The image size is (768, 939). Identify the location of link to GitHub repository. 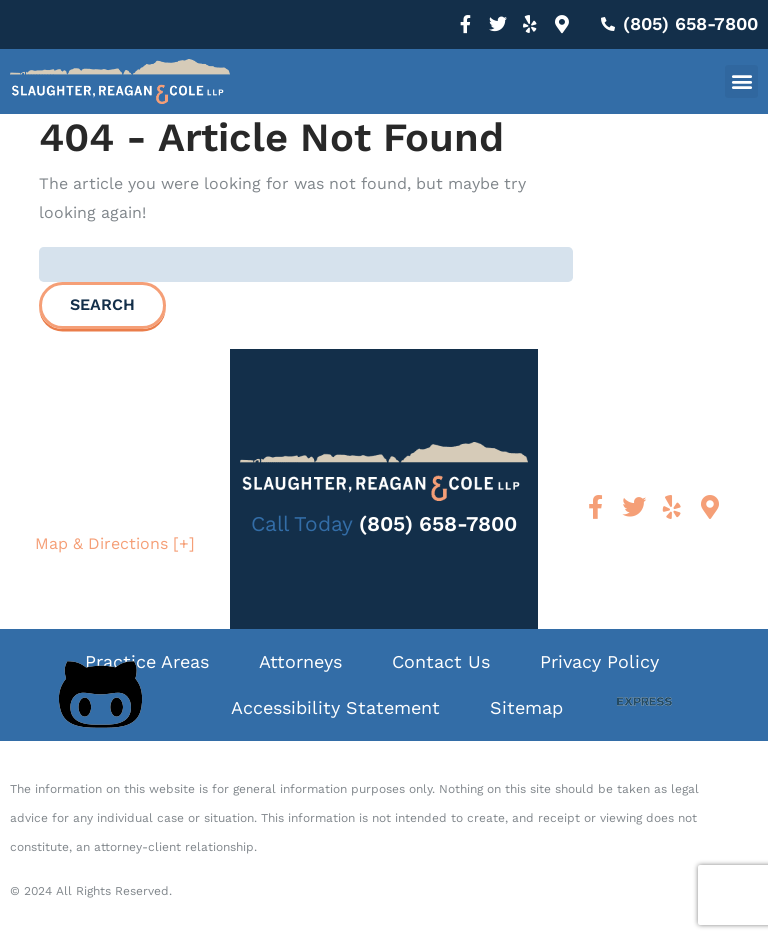
(100, 694).